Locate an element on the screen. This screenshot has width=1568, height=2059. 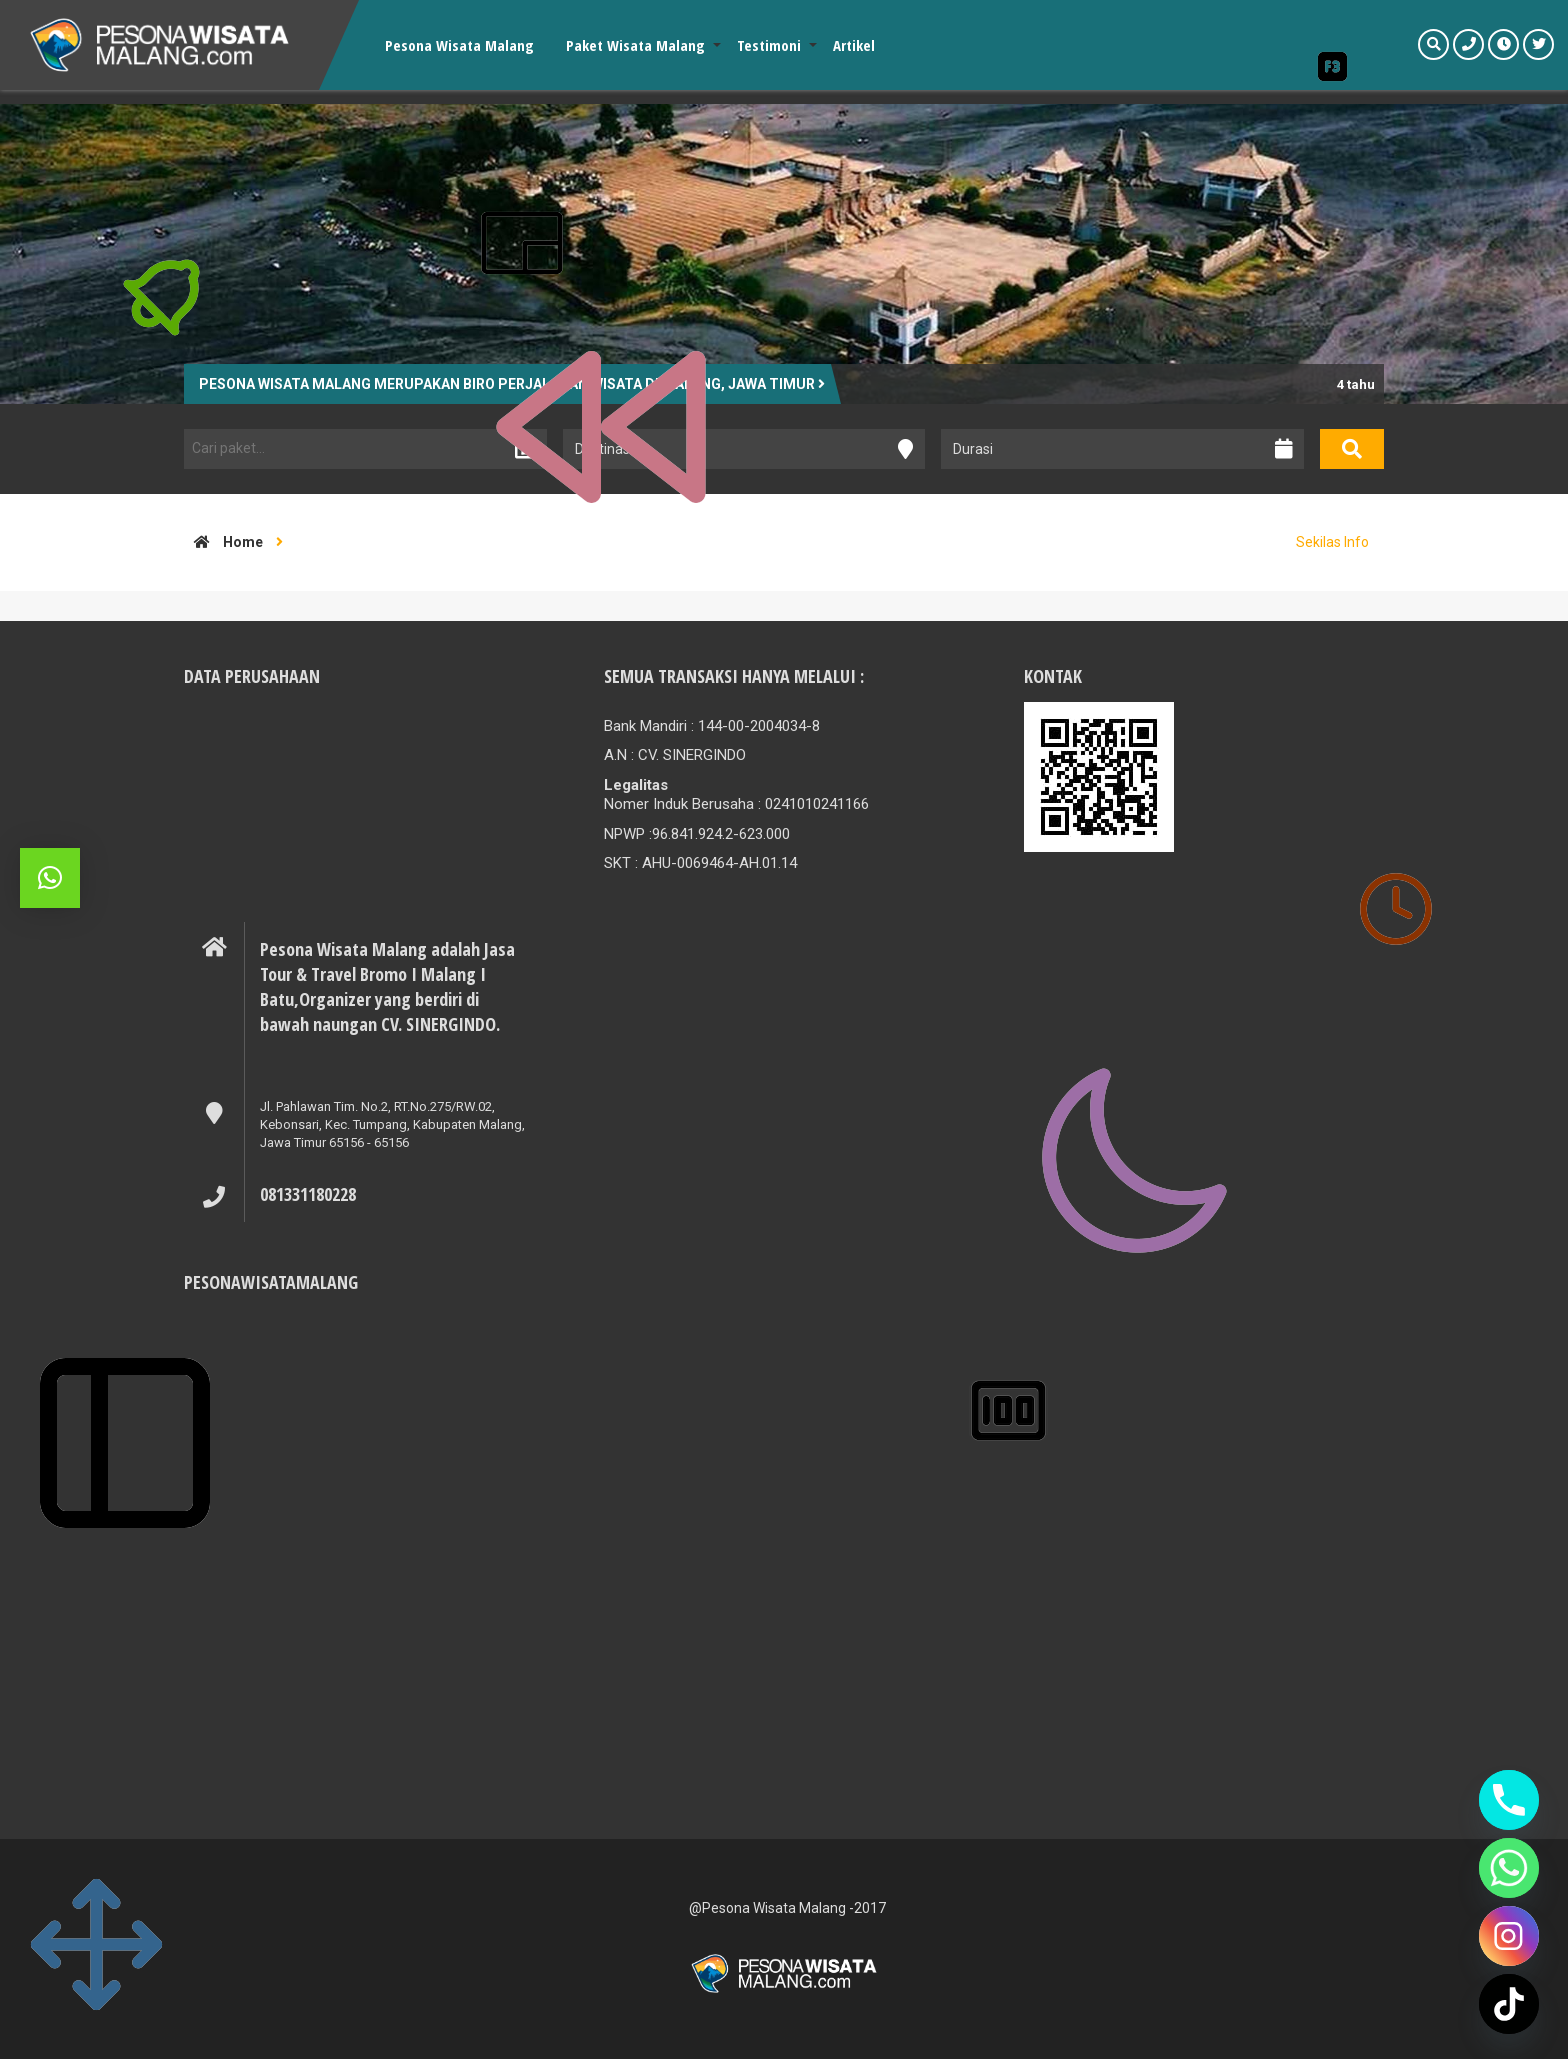
enable picture-in-picture mode is located at coordinates (522, 243).